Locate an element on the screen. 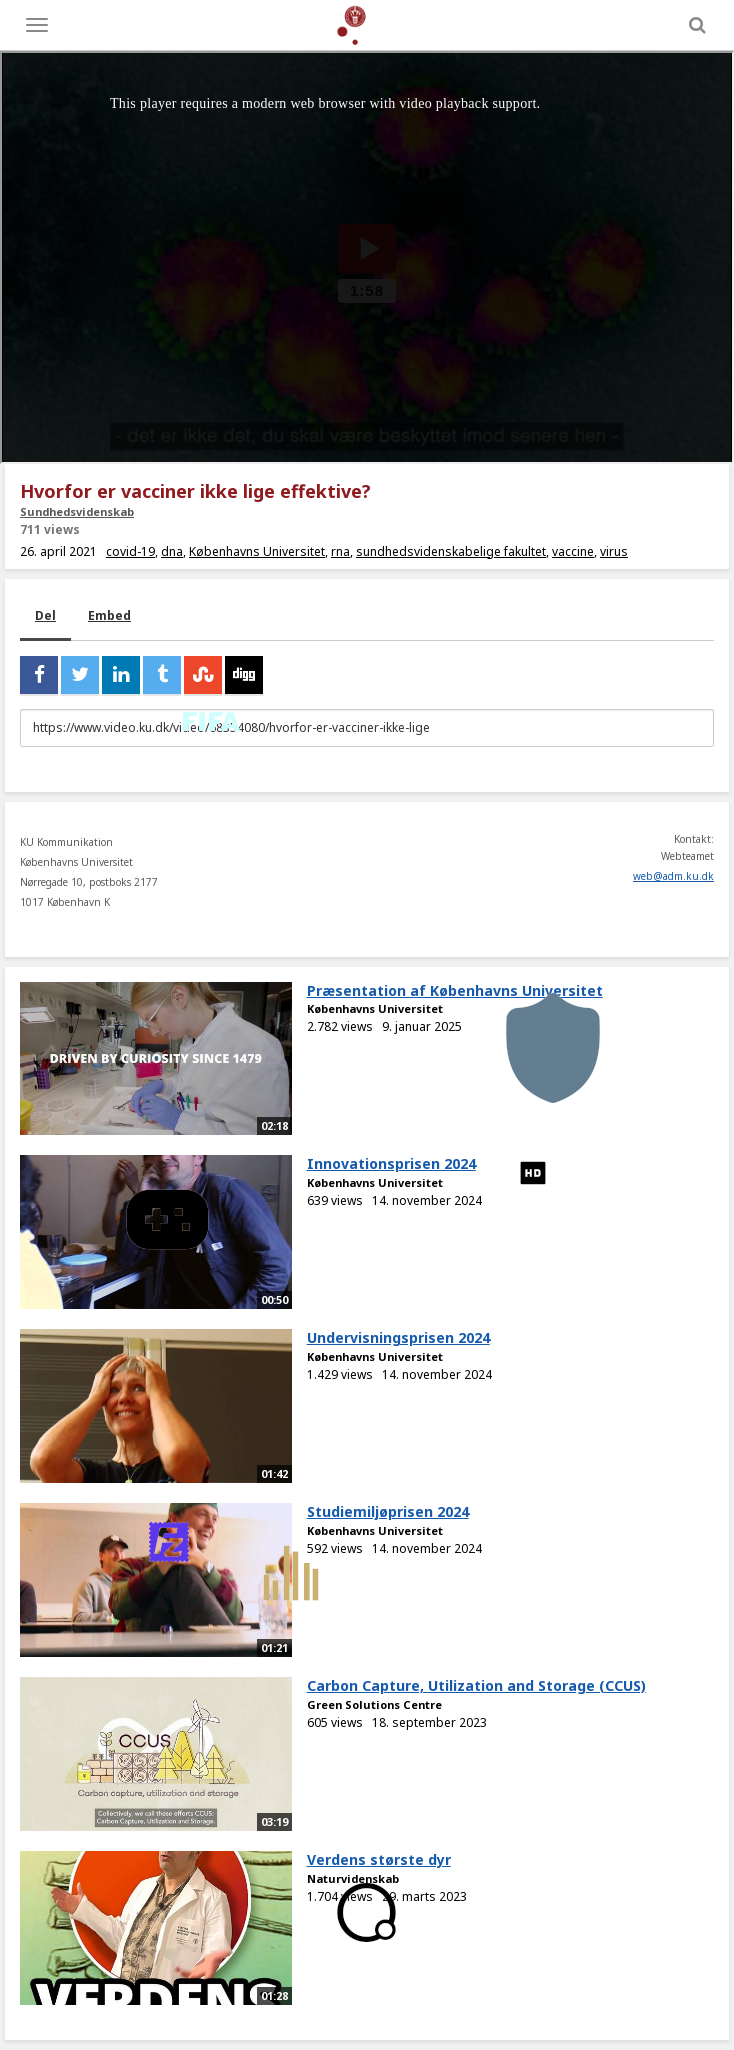 The width and height of the screenshot is (734, 2050). open gaming or games section is located at coordinates (167, 1219).